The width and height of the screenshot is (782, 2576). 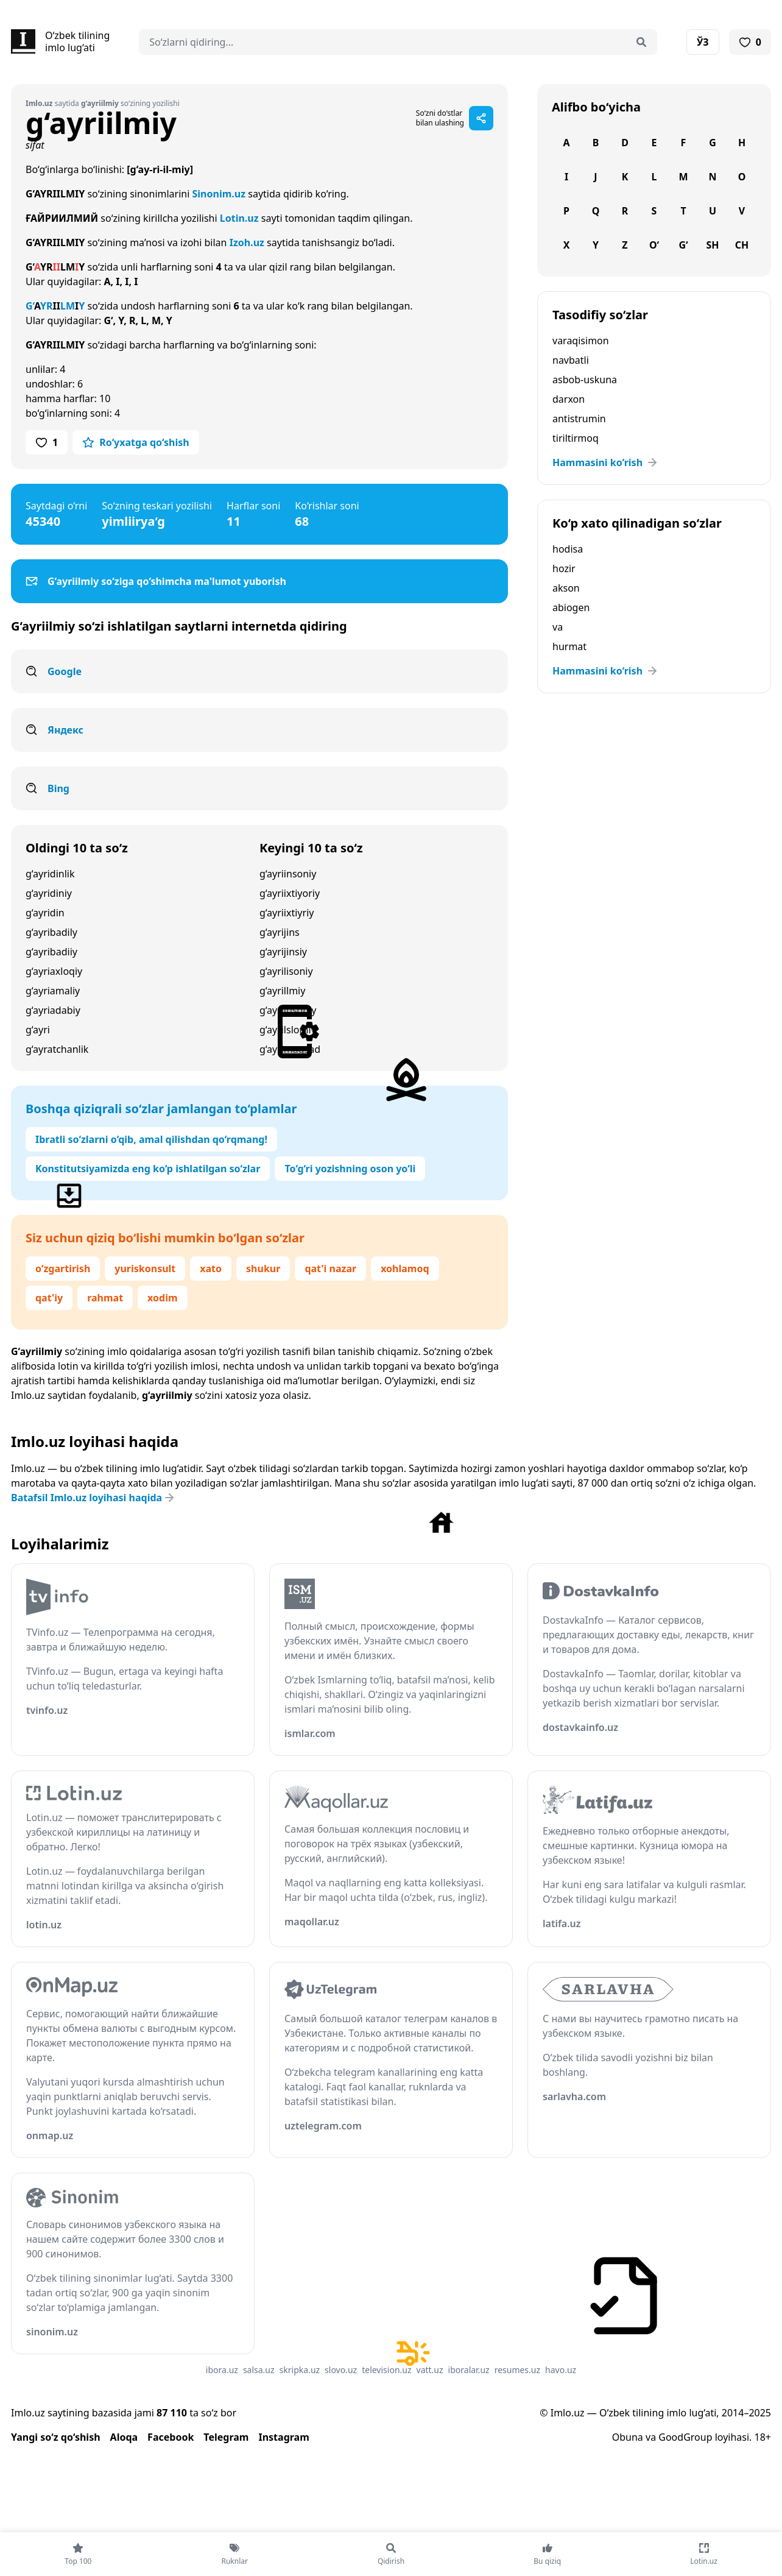 I want to click on file successfully uploaded or saved, so click(x=625, y=2296).